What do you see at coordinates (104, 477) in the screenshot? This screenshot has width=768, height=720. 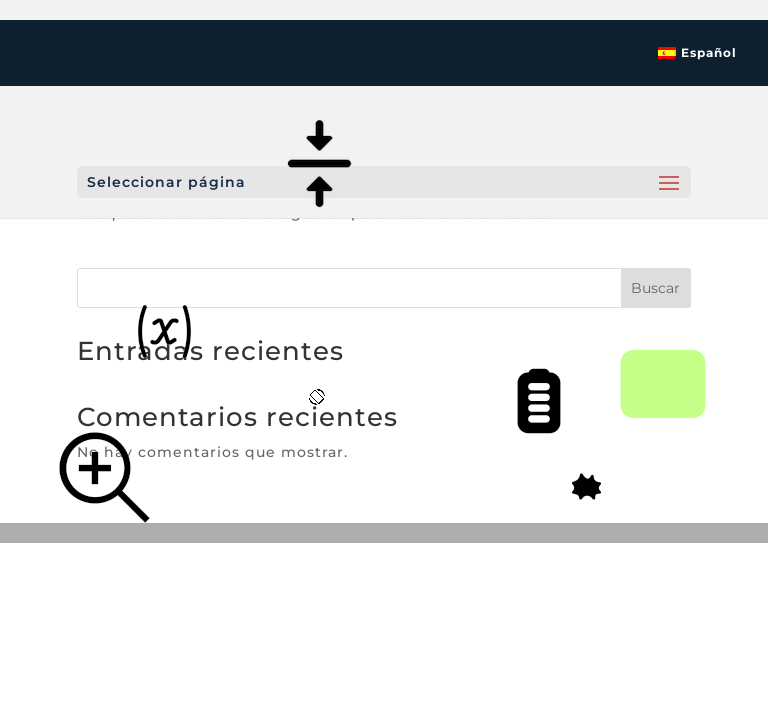 I see `zoom in on the current view` at bounding box center [104, 477].